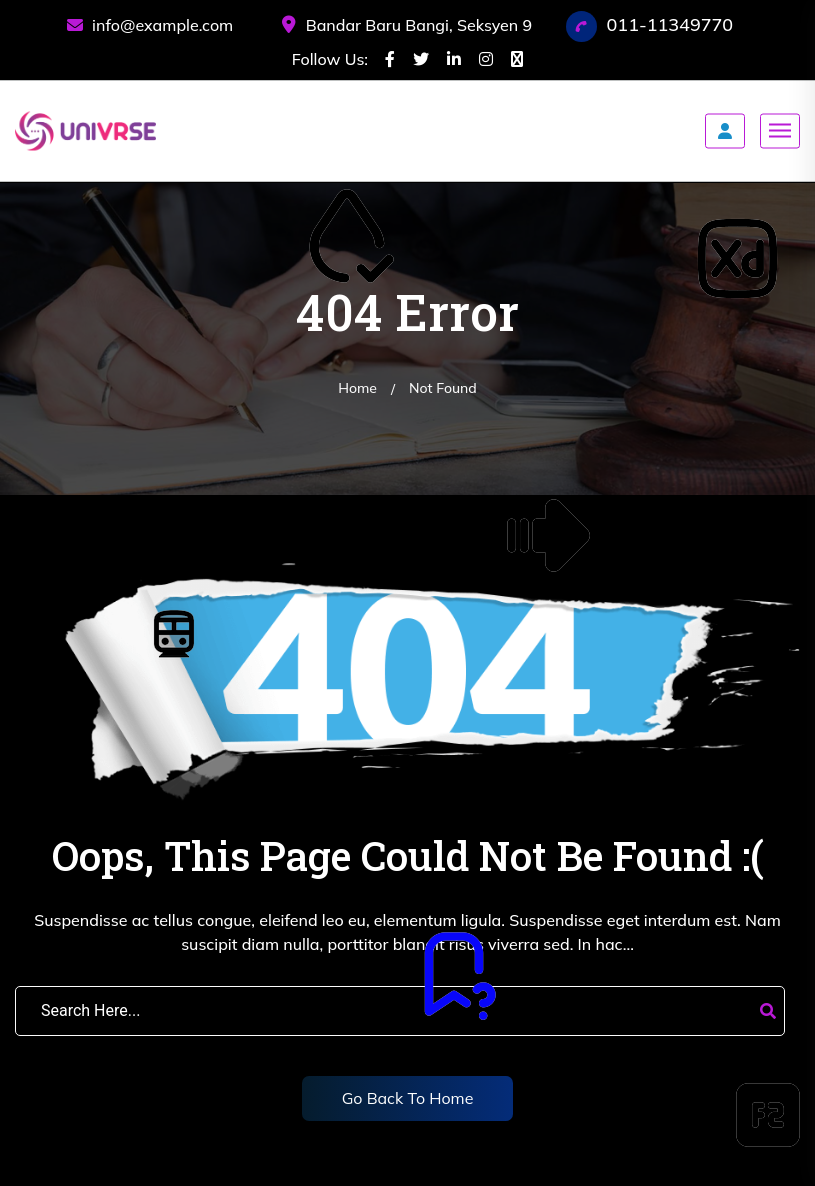  What do you see at coordinates (347, 236) in the screenshot?
I see `water quality verified or safe` at bounding box center [347, 236].